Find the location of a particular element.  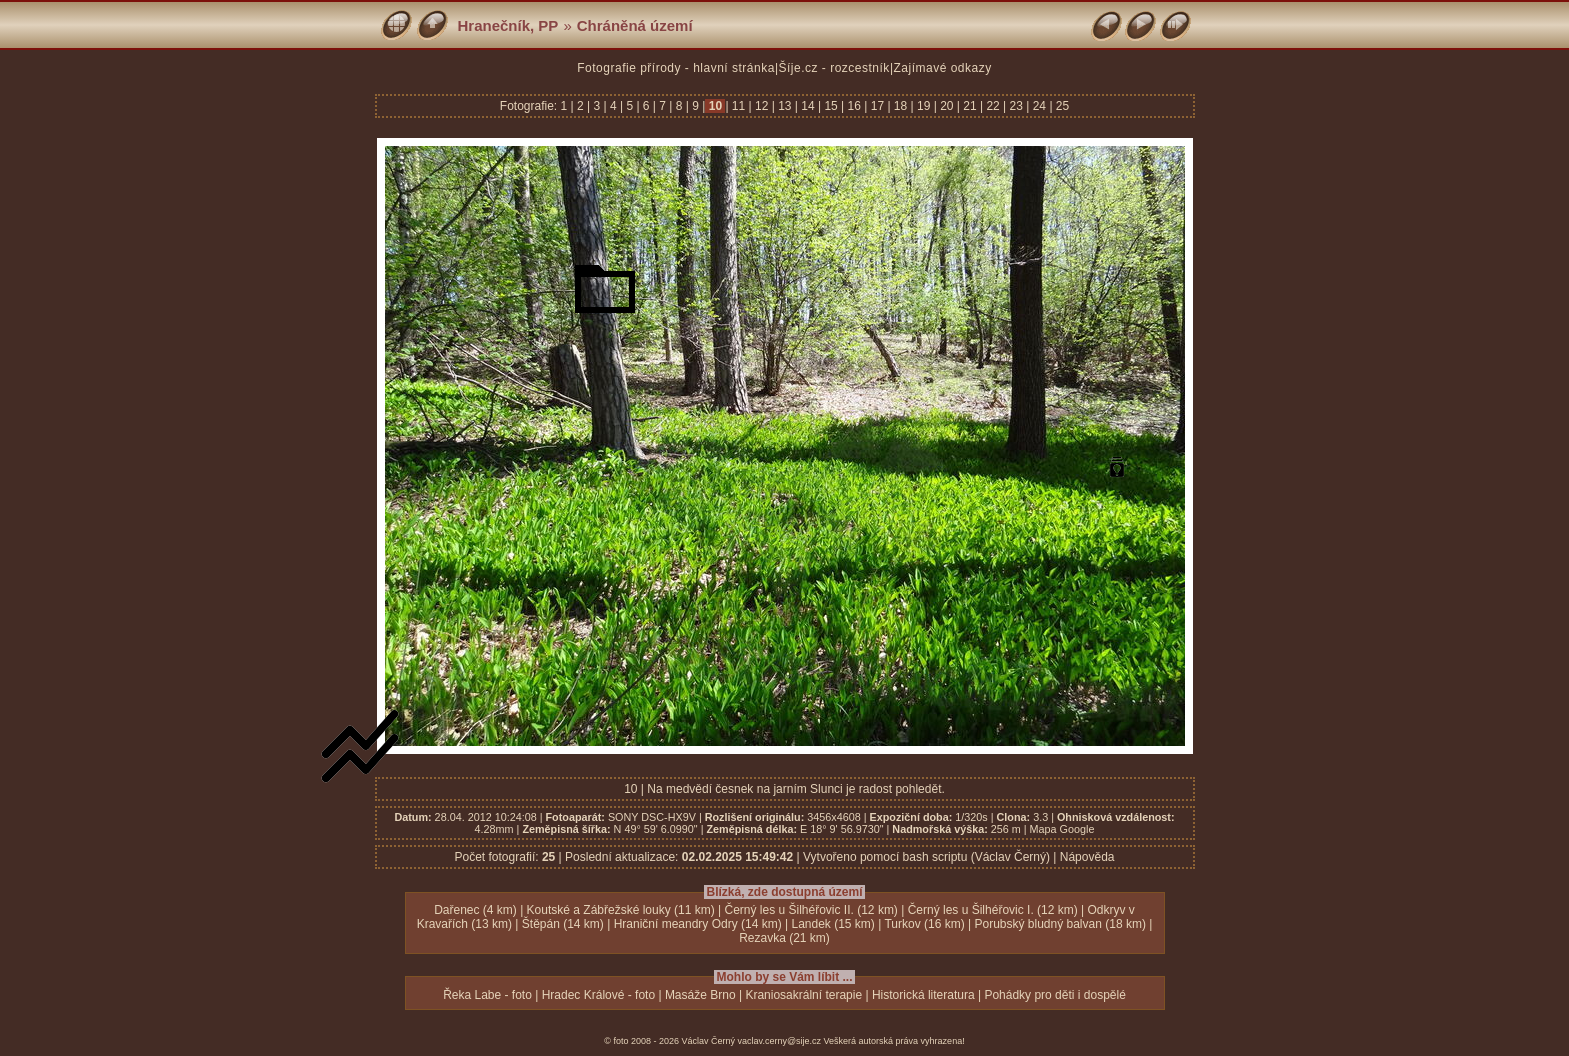

view stacked line chart data is located at coordinates (360, 746).